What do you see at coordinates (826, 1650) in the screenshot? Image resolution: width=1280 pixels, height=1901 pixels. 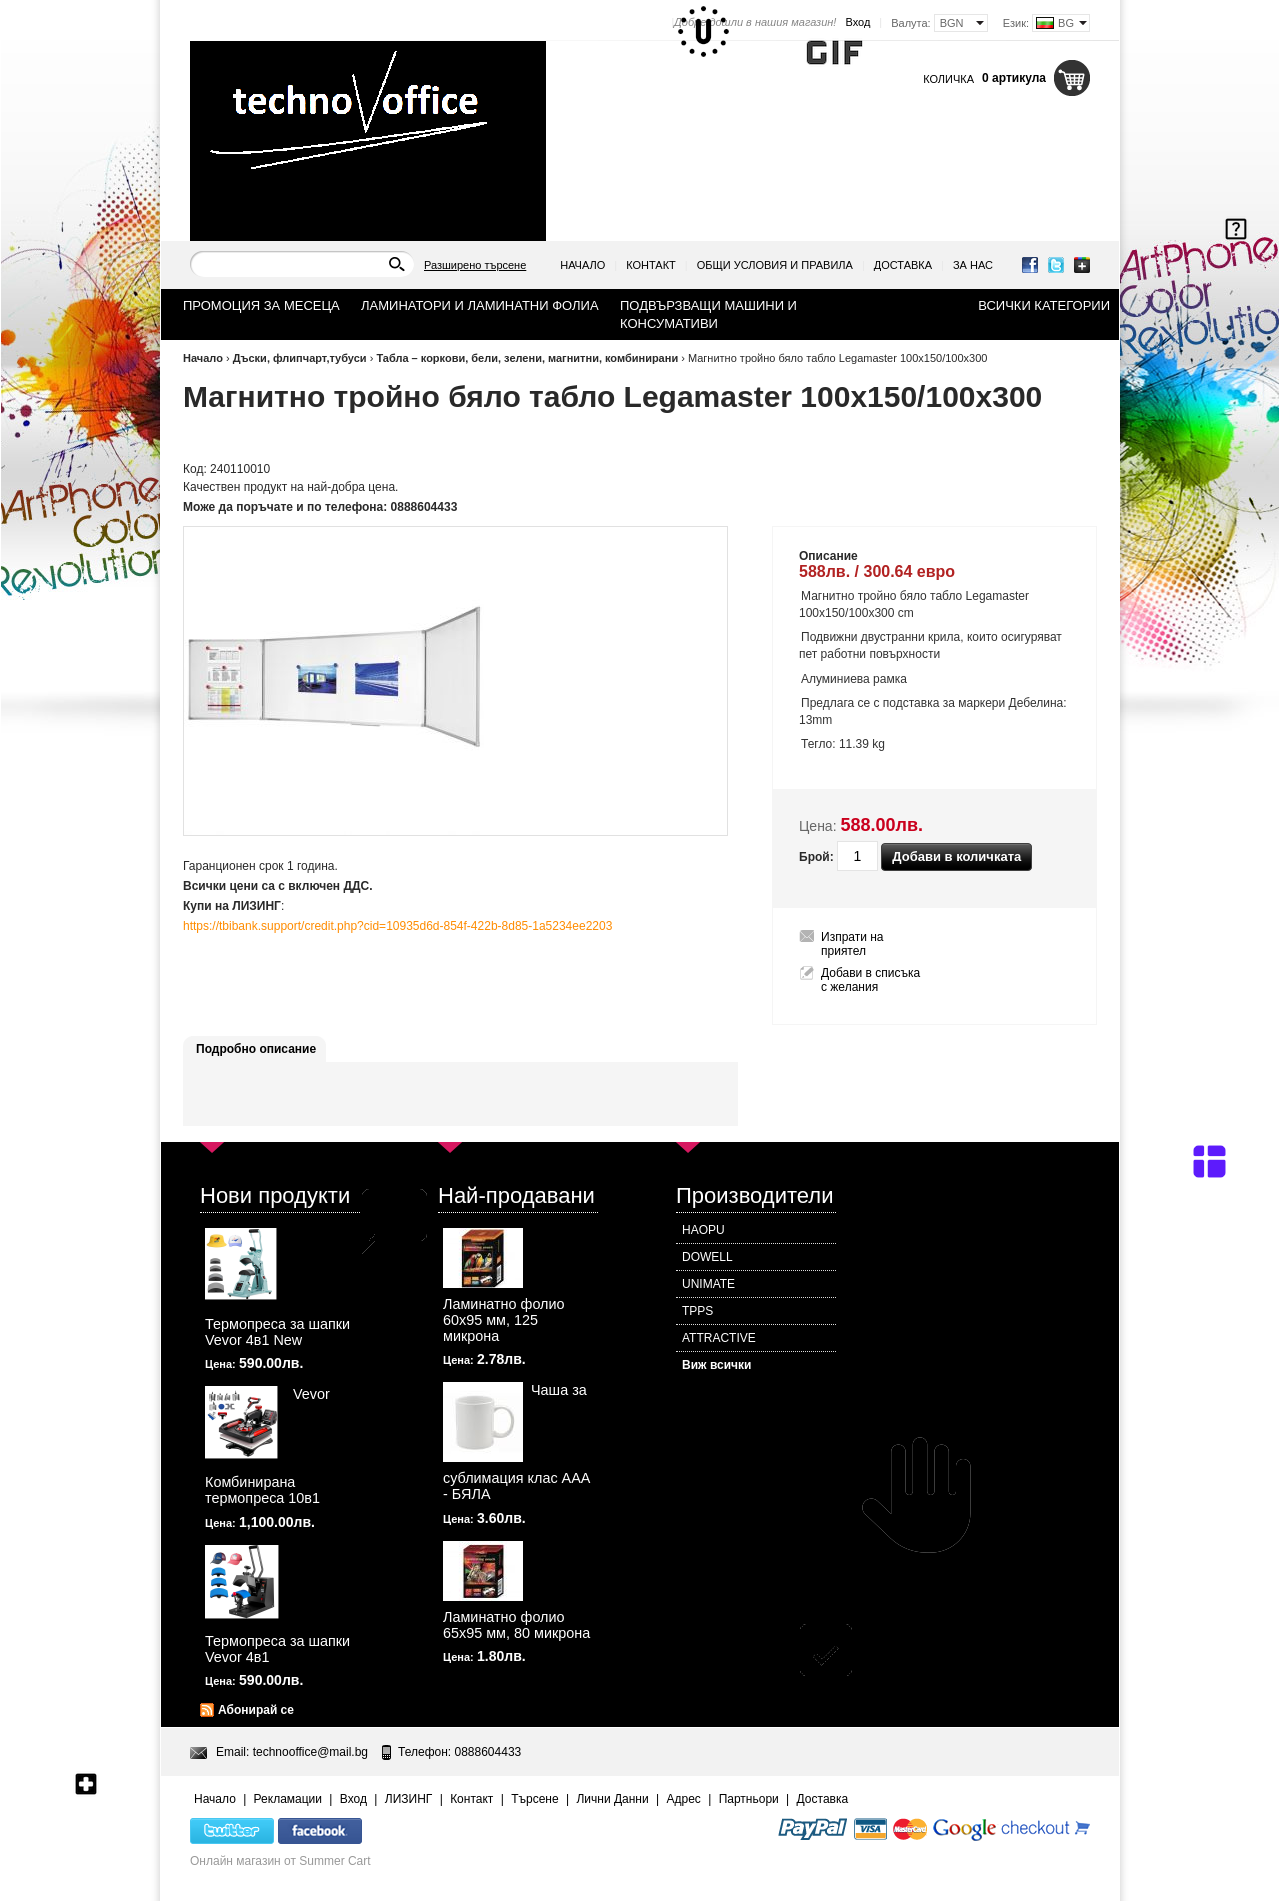 I see `event confirmed or available` at bounding box center [826, 1650].